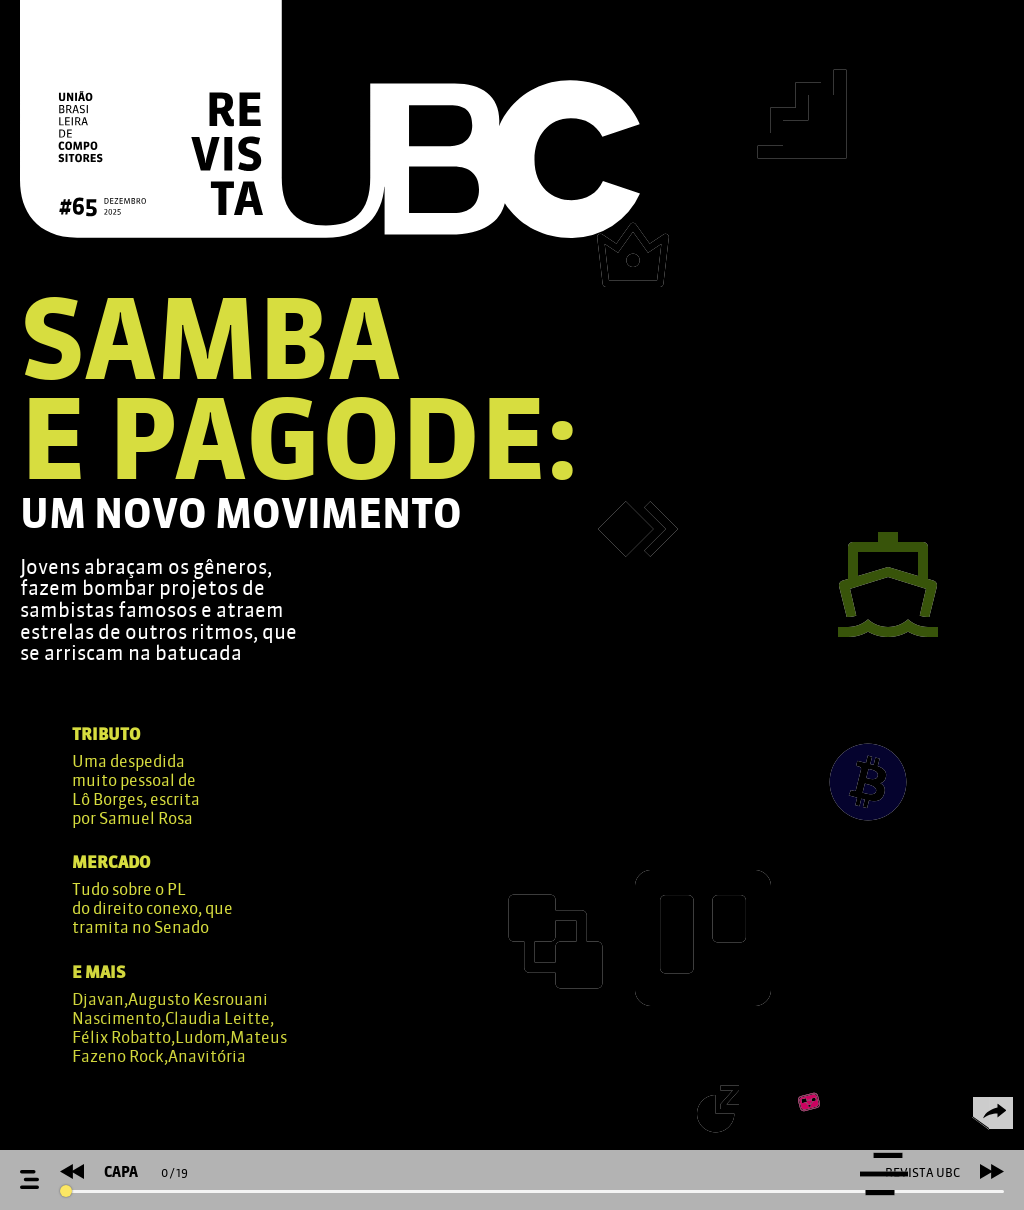 The image size is (1024, 1210). Describe the element at coordinates (888, 587) in the screenshot. I see `select ship or boat transportation` at that location.